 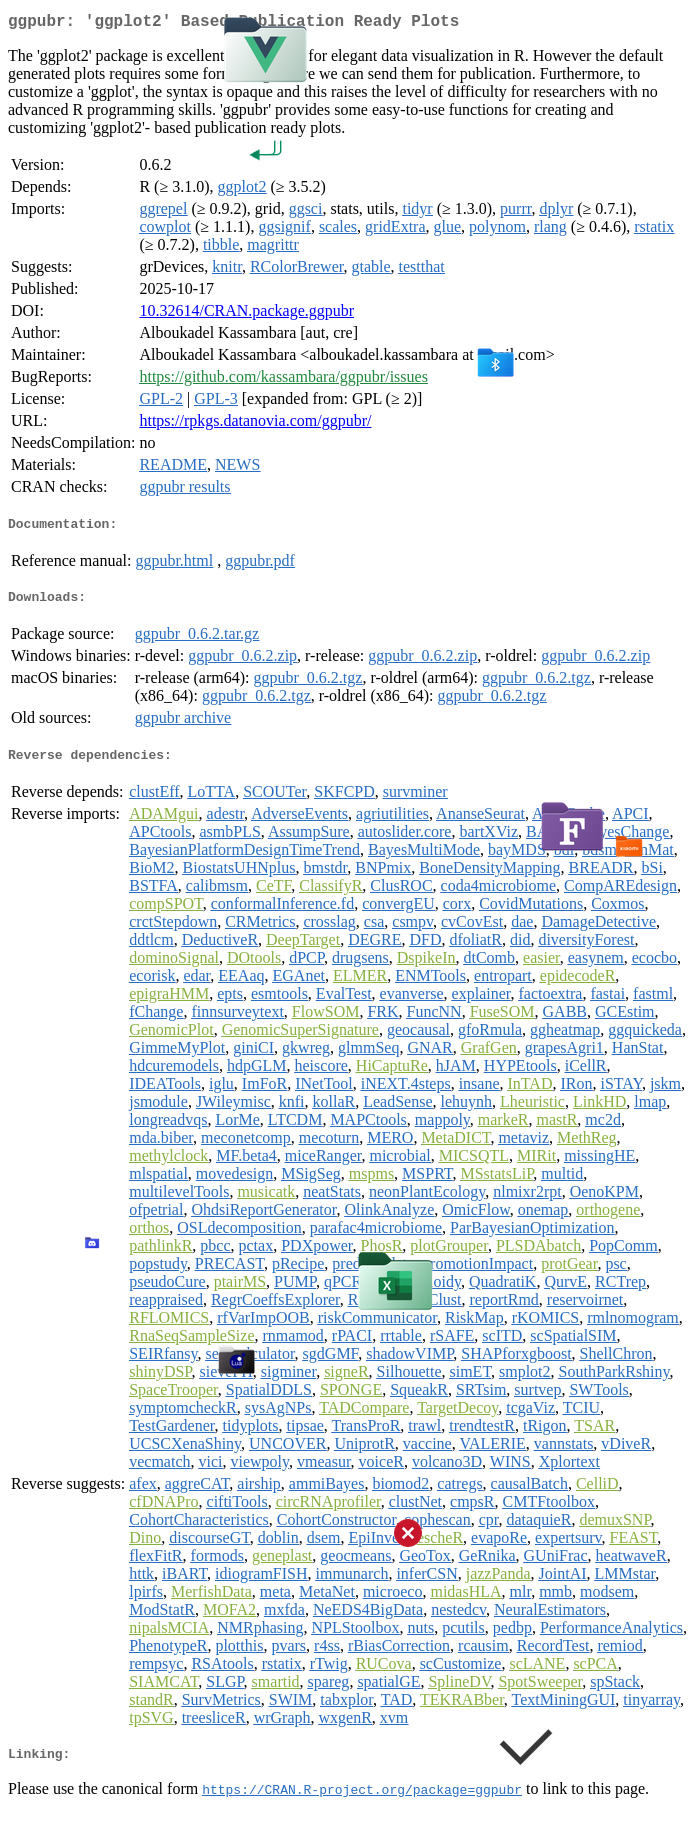 I want to click on folder for discord-related files, so click(x=92, y=1243).